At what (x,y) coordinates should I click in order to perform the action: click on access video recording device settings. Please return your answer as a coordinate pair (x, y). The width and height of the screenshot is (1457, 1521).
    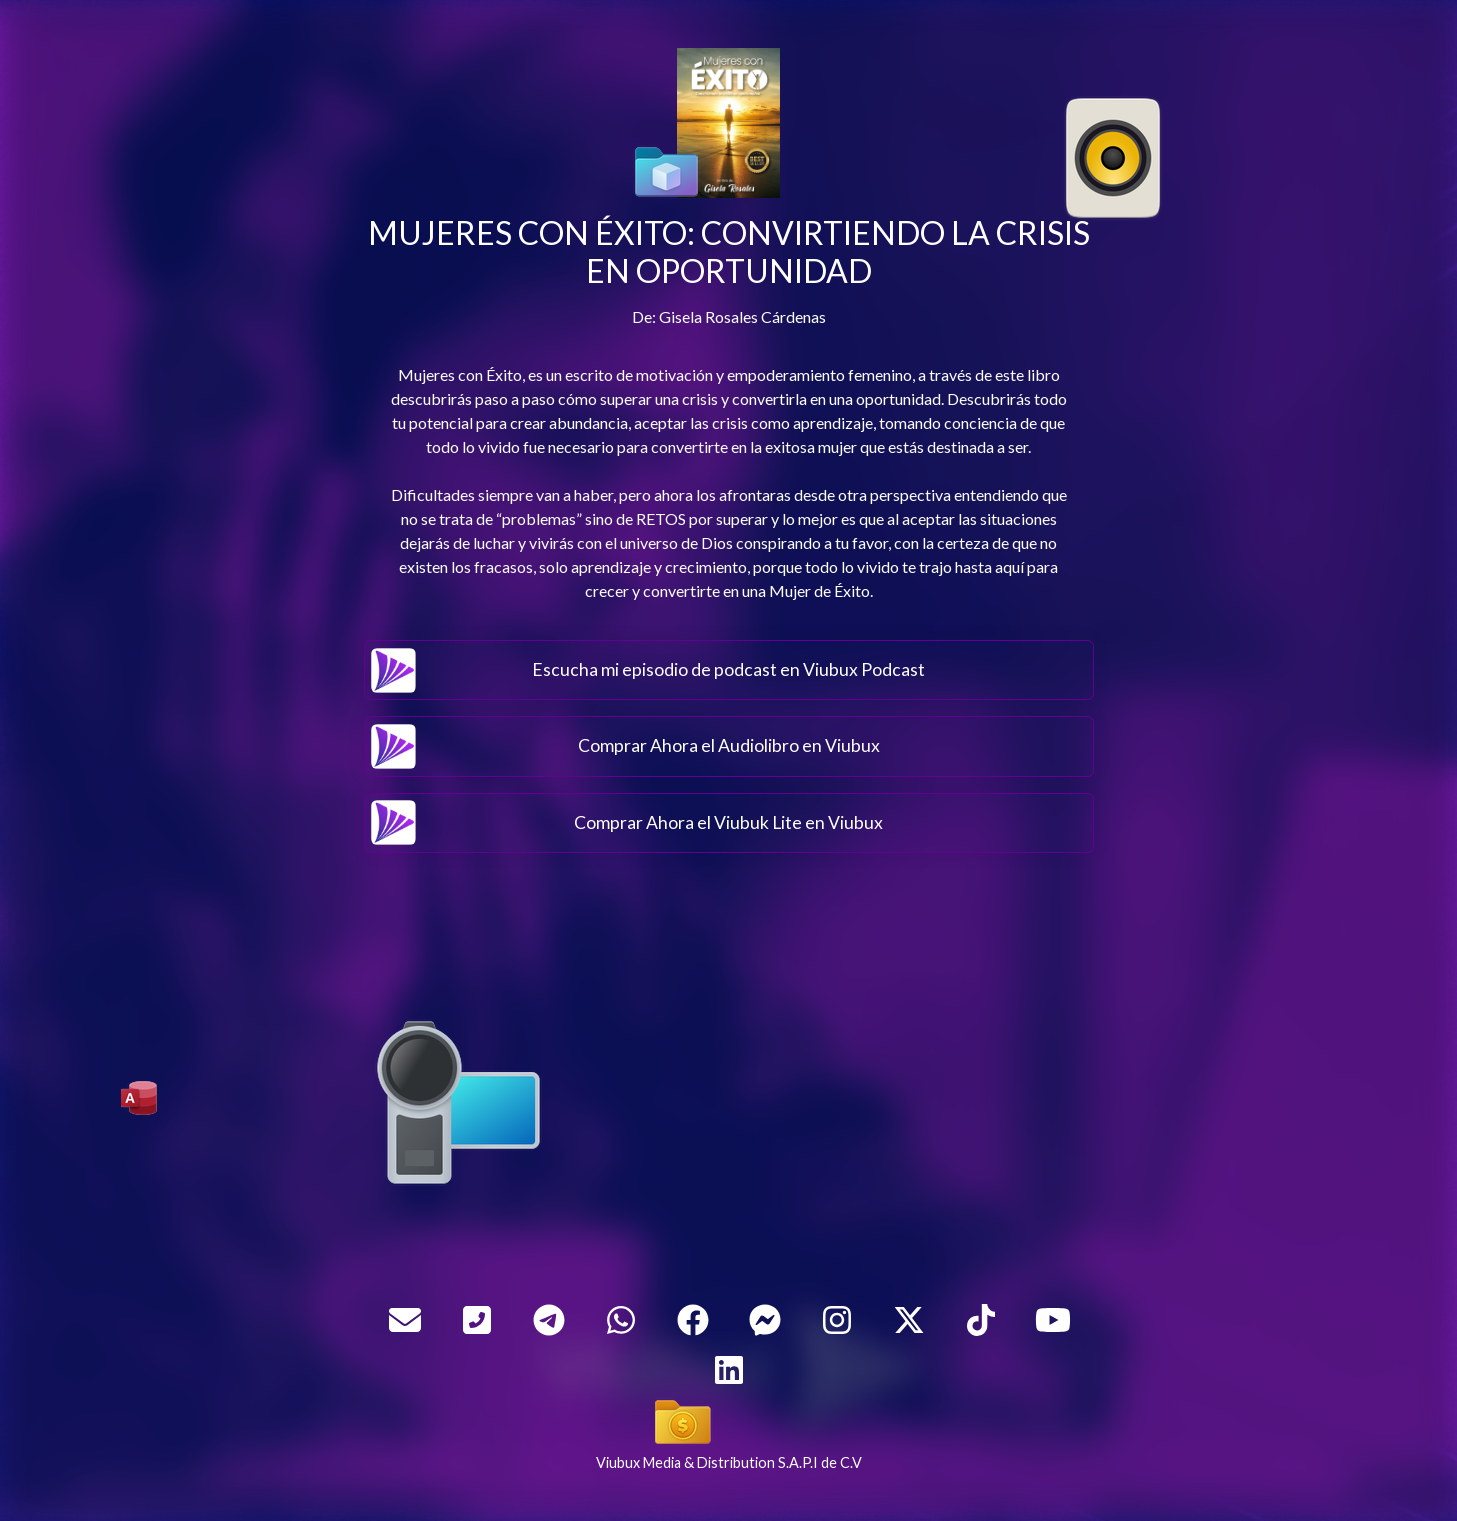
    Looking at the image, I should click on (458, 1102).